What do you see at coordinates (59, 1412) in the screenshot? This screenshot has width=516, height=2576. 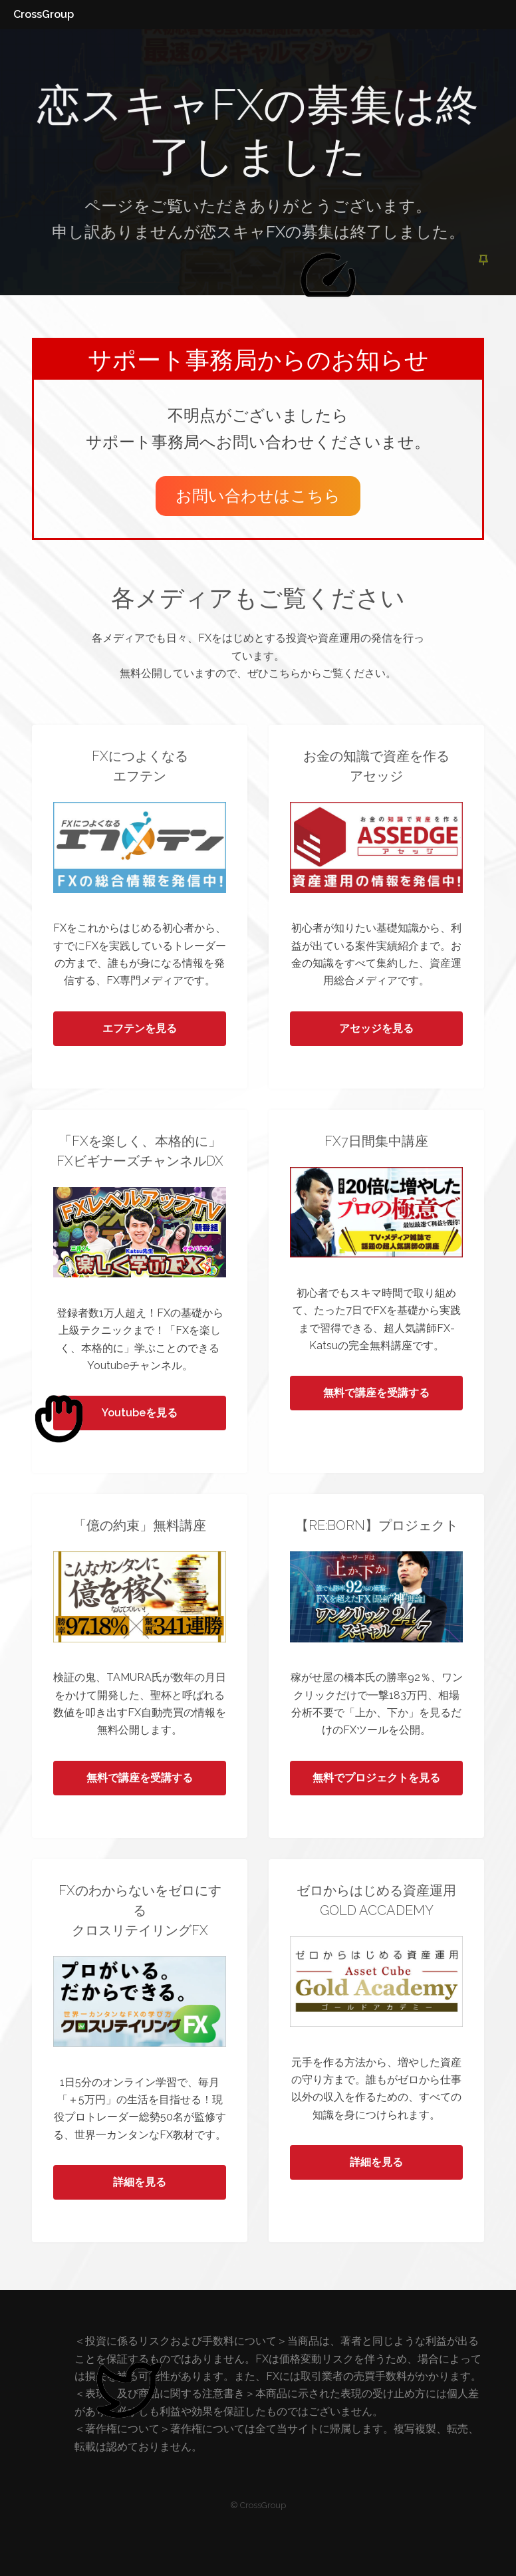 I see `drag to reorder items` at bounding box center [59, 1412].